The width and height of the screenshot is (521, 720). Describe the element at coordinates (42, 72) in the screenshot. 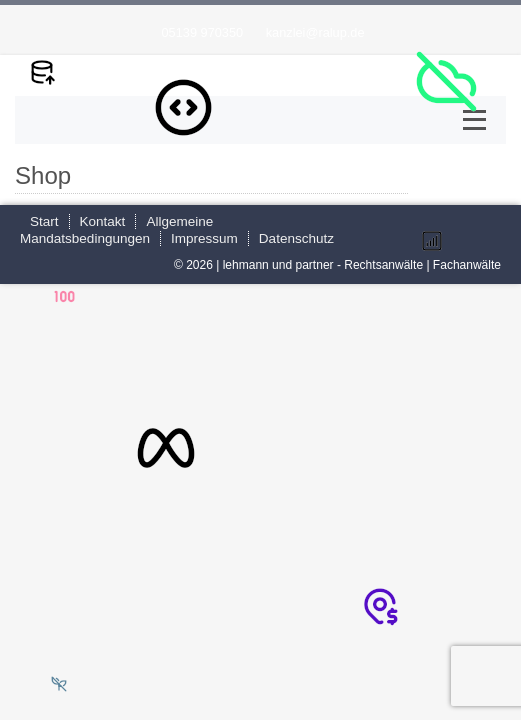

I see `import data into database` at that location.